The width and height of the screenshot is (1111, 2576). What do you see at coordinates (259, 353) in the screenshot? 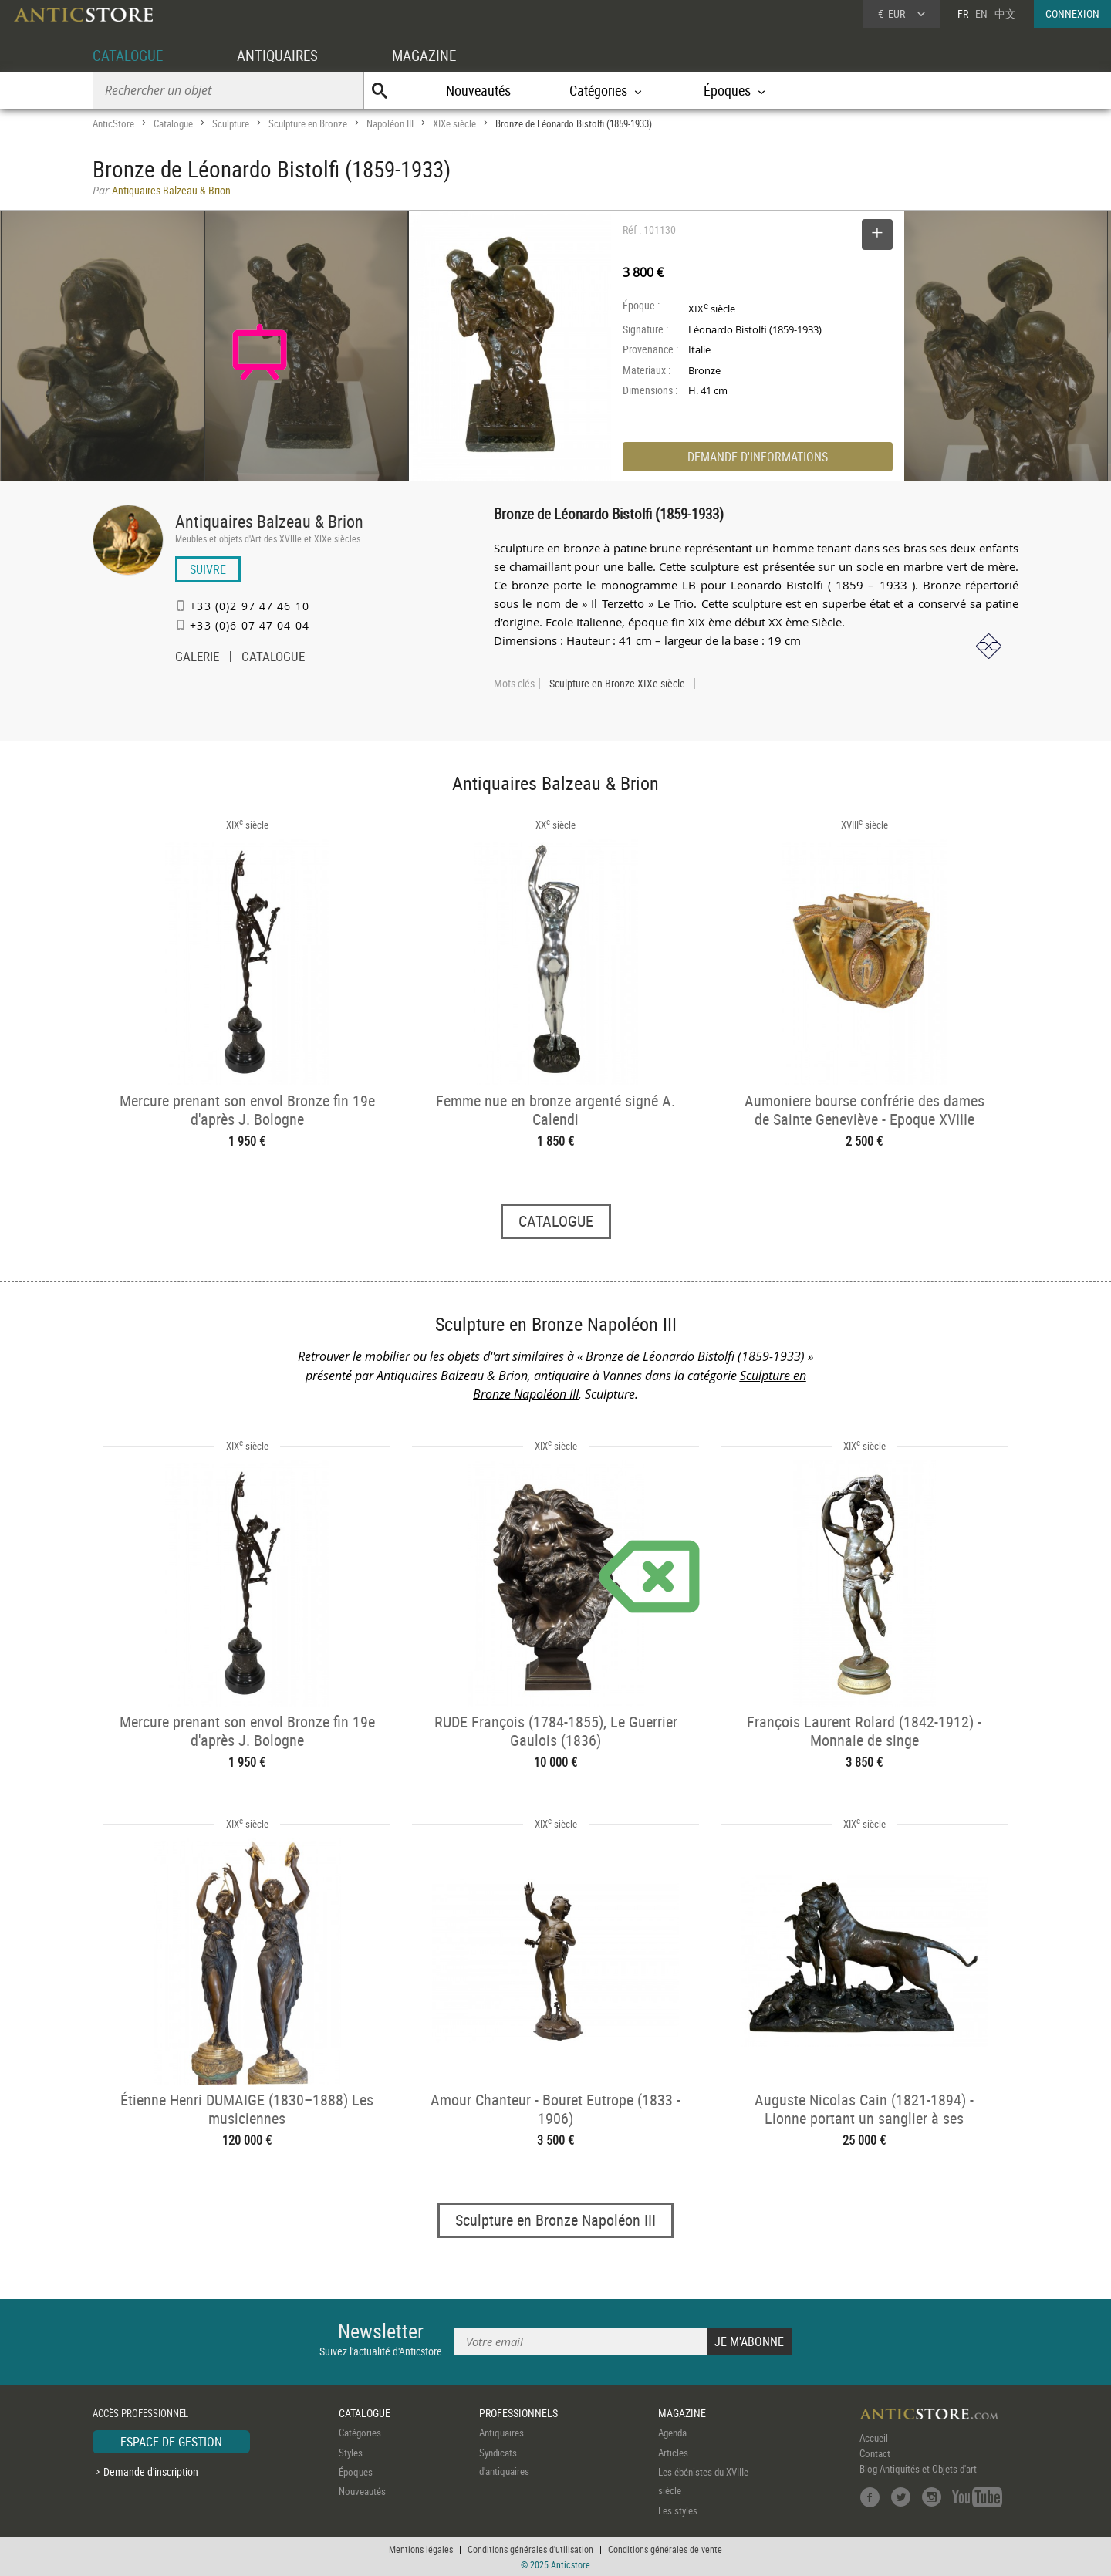
I see `start or view a presentation` at bounding box center [259, 353].